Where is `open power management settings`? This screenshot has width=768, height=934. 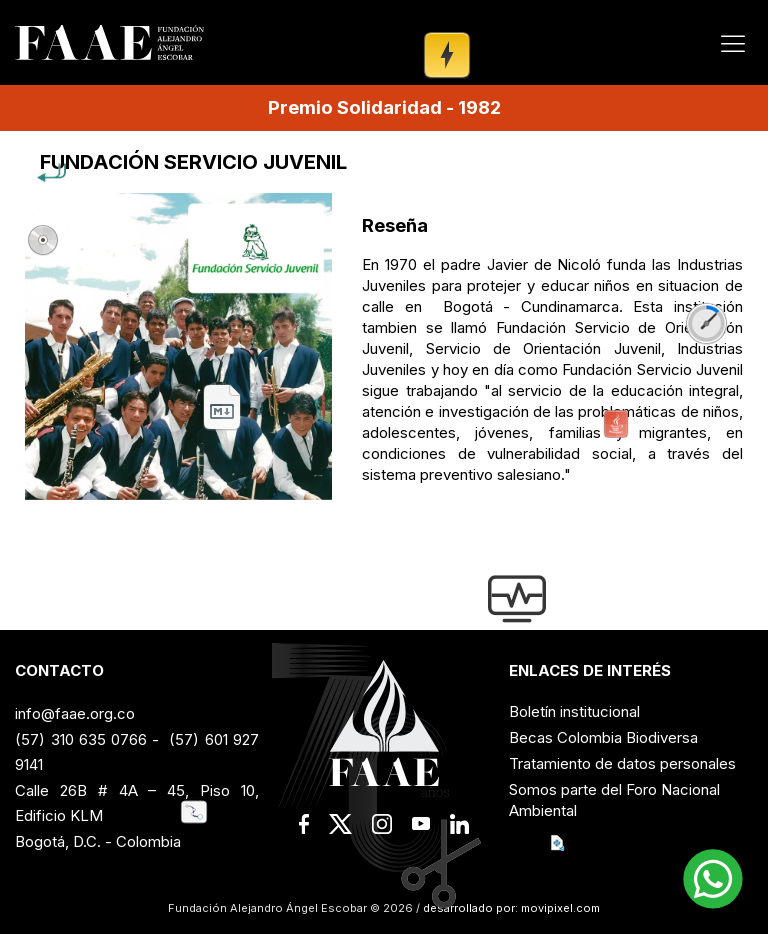 open power management settings is located at coordinates (447, 55).